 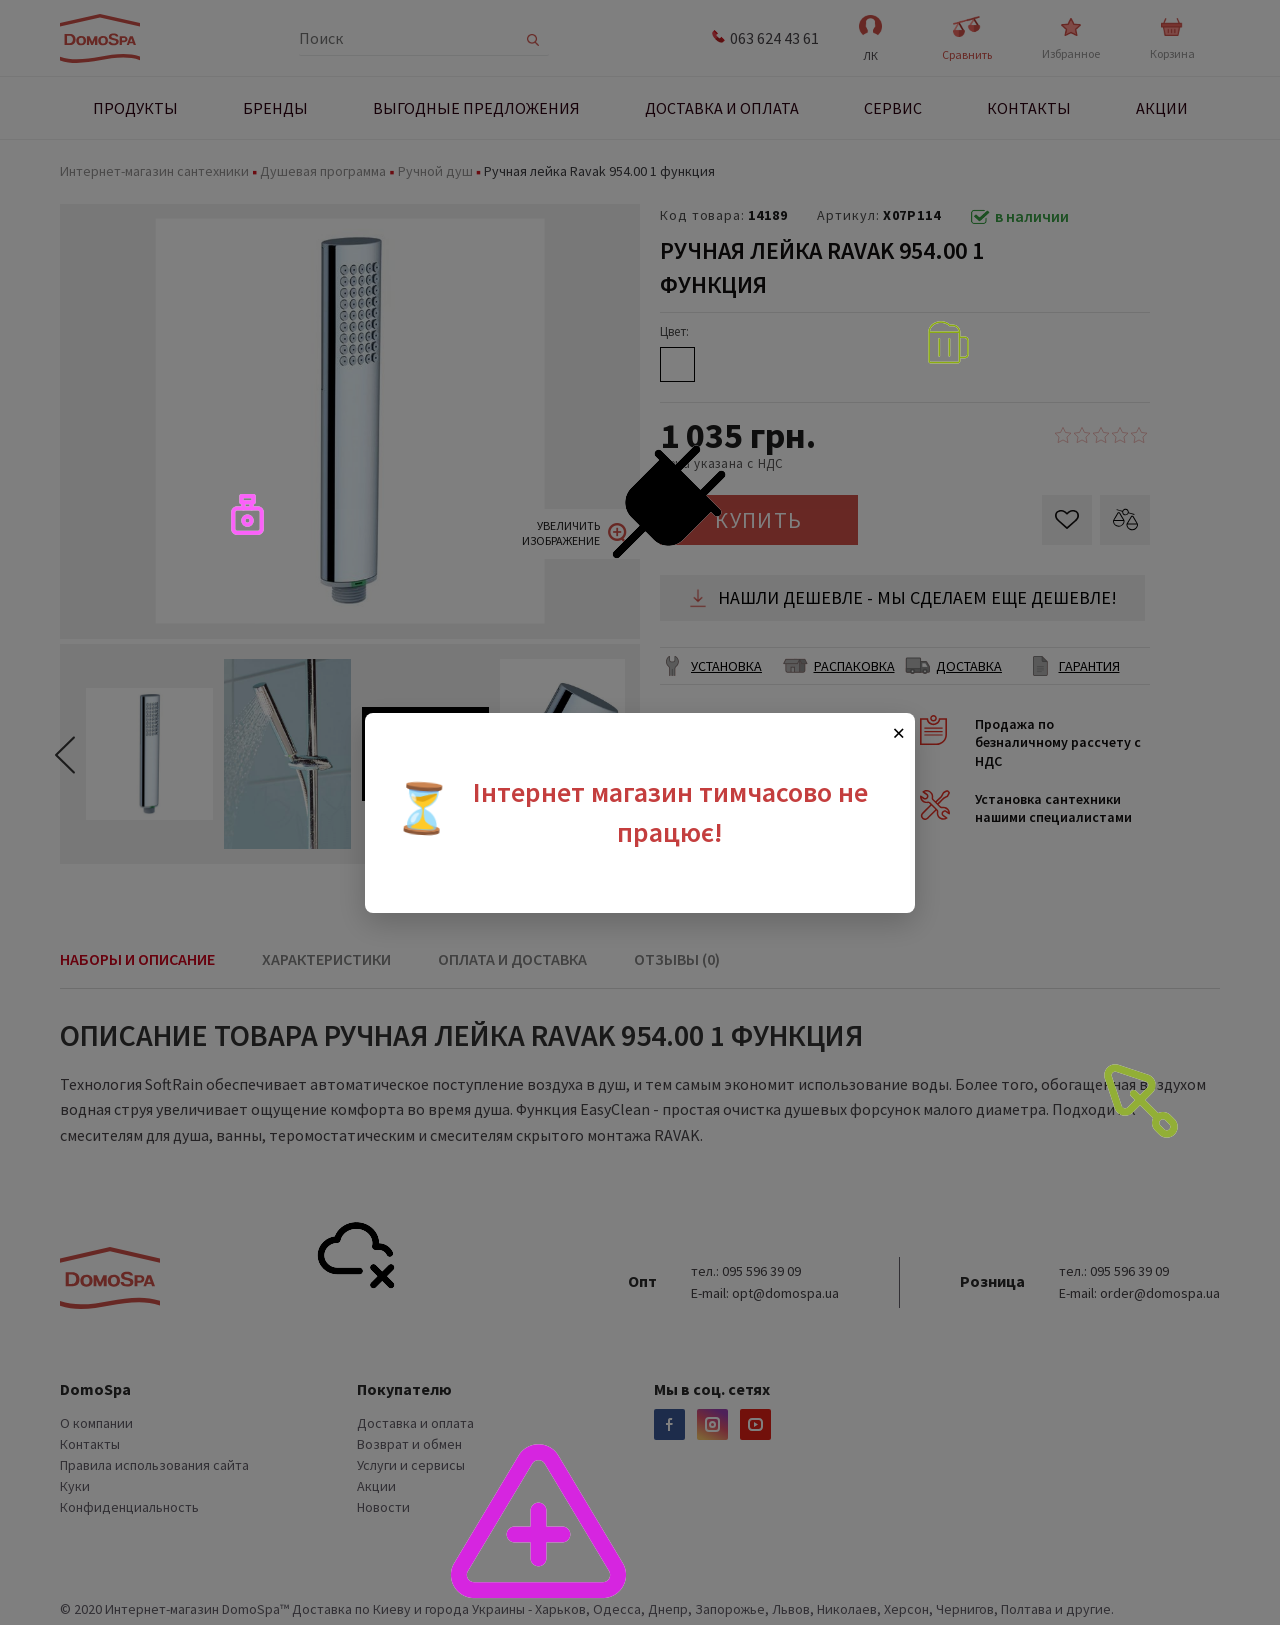 I want to click on browse perfume or fragrance products, so click(x=247, y=514).